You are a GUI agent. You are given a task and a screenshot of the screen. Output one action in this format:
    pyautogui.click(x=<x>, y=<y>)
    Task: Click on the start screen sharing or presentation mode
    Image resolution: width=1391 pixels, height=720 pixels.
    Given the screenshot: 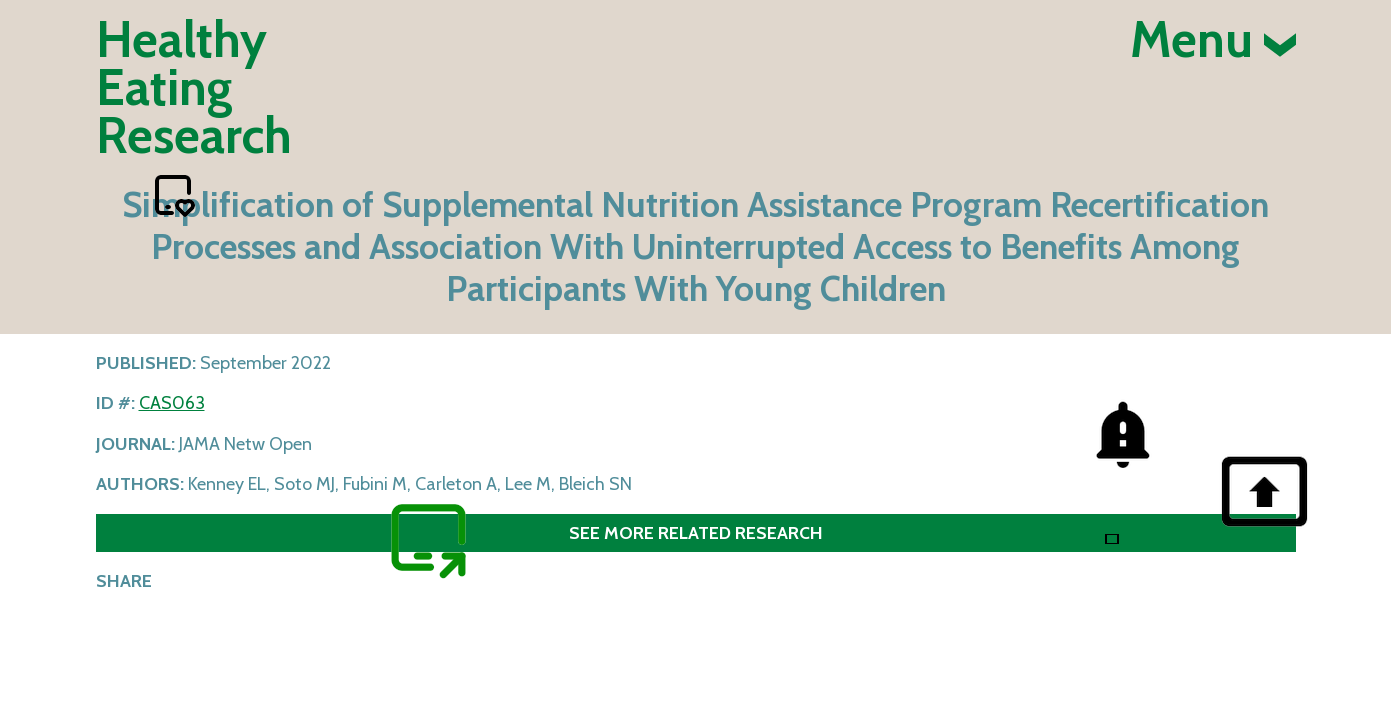 What is the action you would take?
    pyautogui.click(x=1264, y=491)
    